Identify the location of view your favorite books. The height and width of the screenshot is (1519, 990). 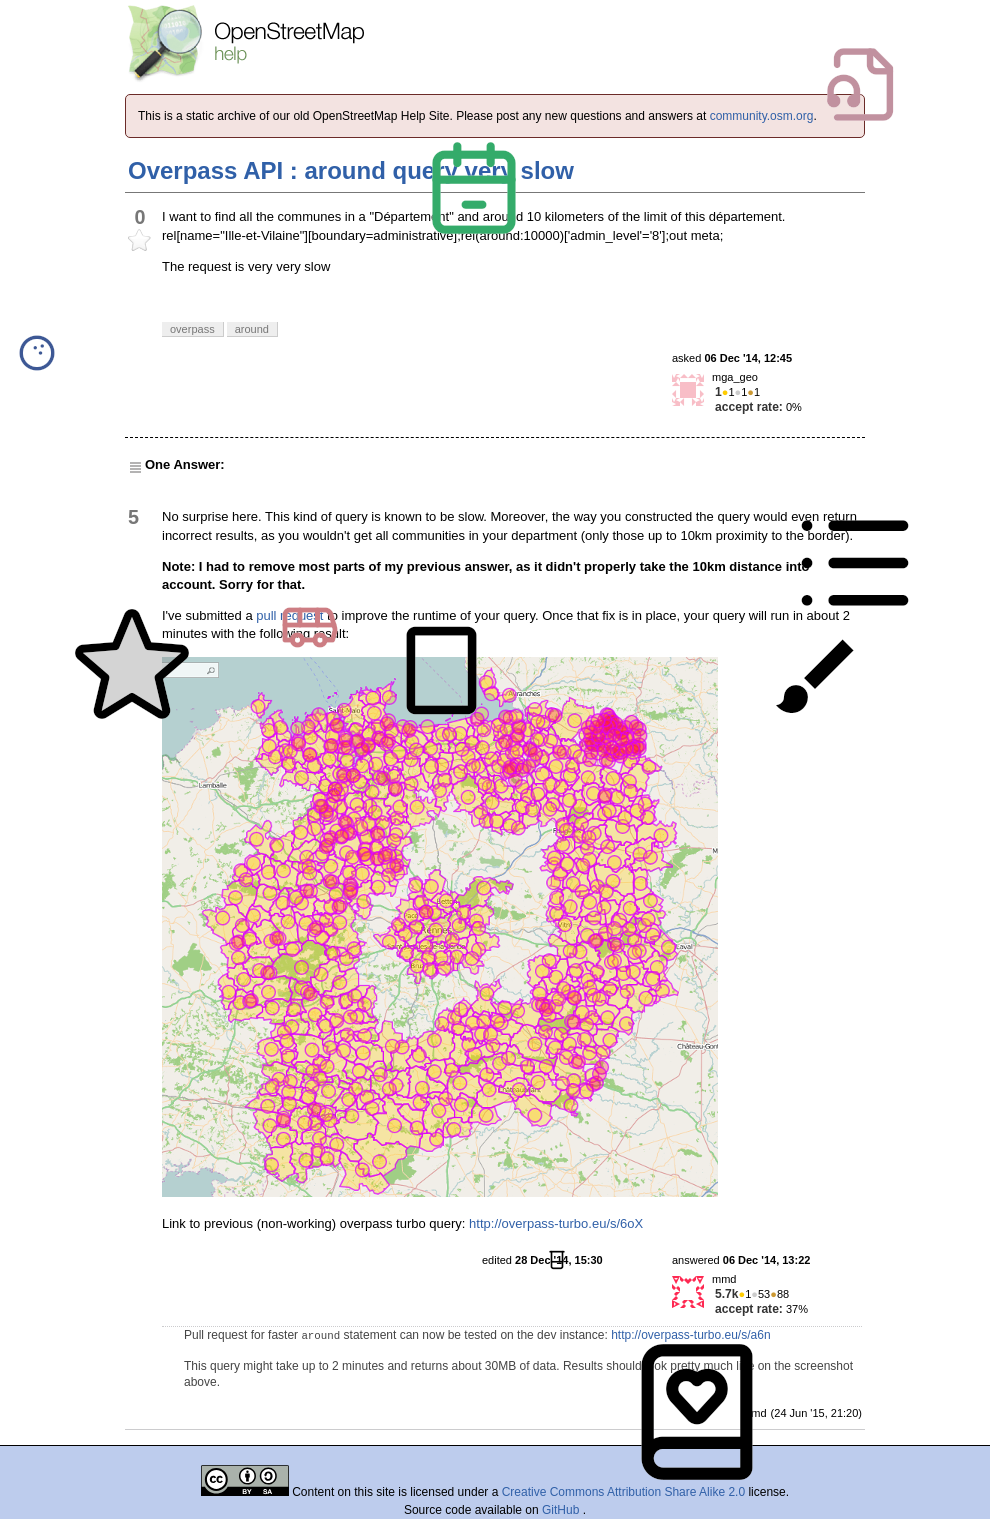
(697, 1412).